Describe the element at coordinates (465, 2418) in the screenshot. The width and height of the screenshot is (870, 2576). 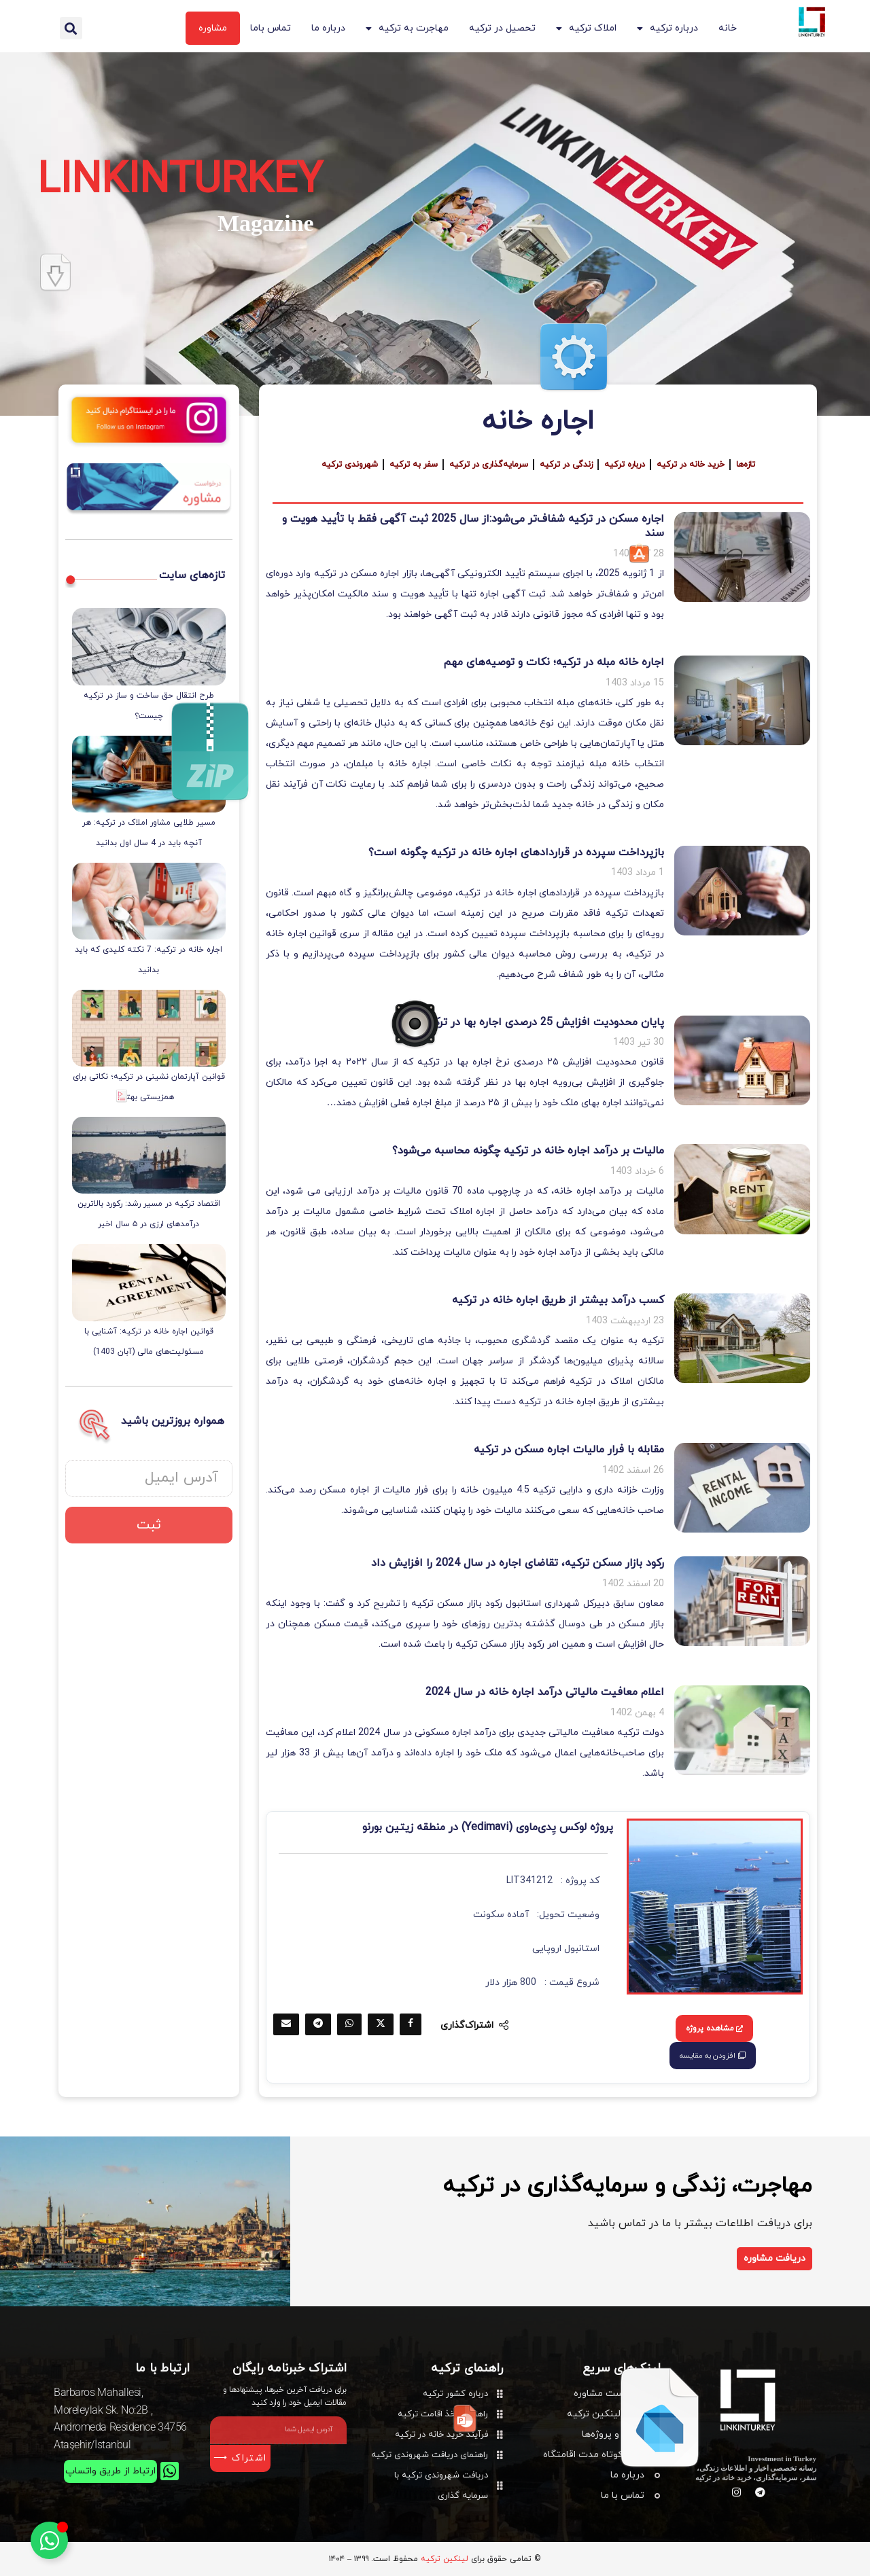
I see `powerpoint slideshow file` at that location.